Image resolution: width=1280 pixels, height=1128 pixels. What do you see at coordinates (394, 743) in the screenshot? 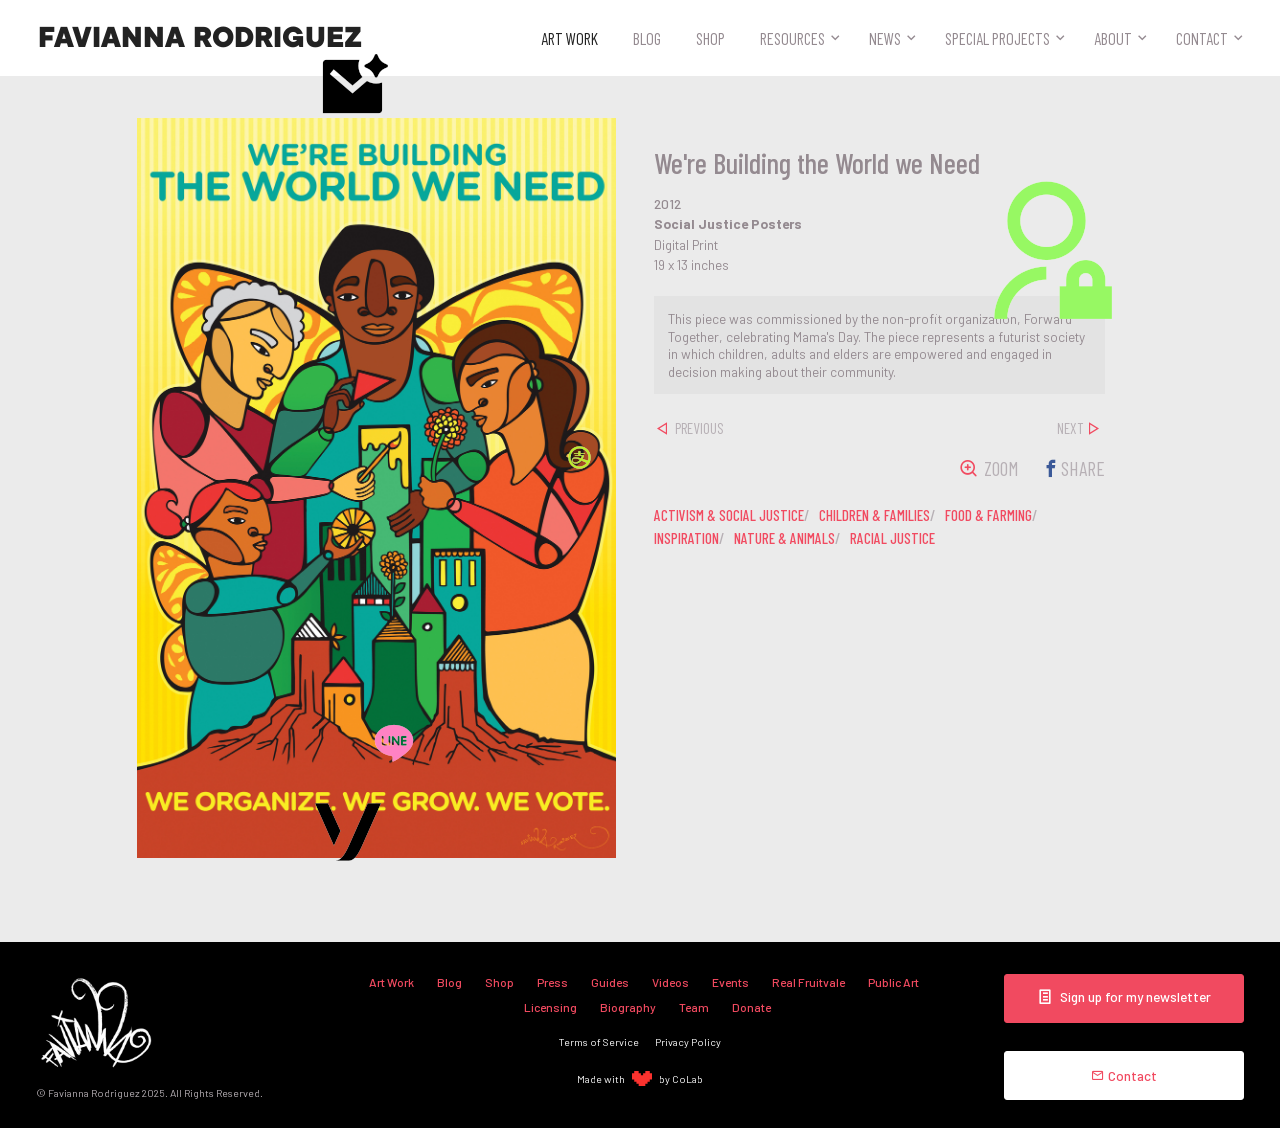
I see `open the LINE messaging app` at bounding box center [394, 743].